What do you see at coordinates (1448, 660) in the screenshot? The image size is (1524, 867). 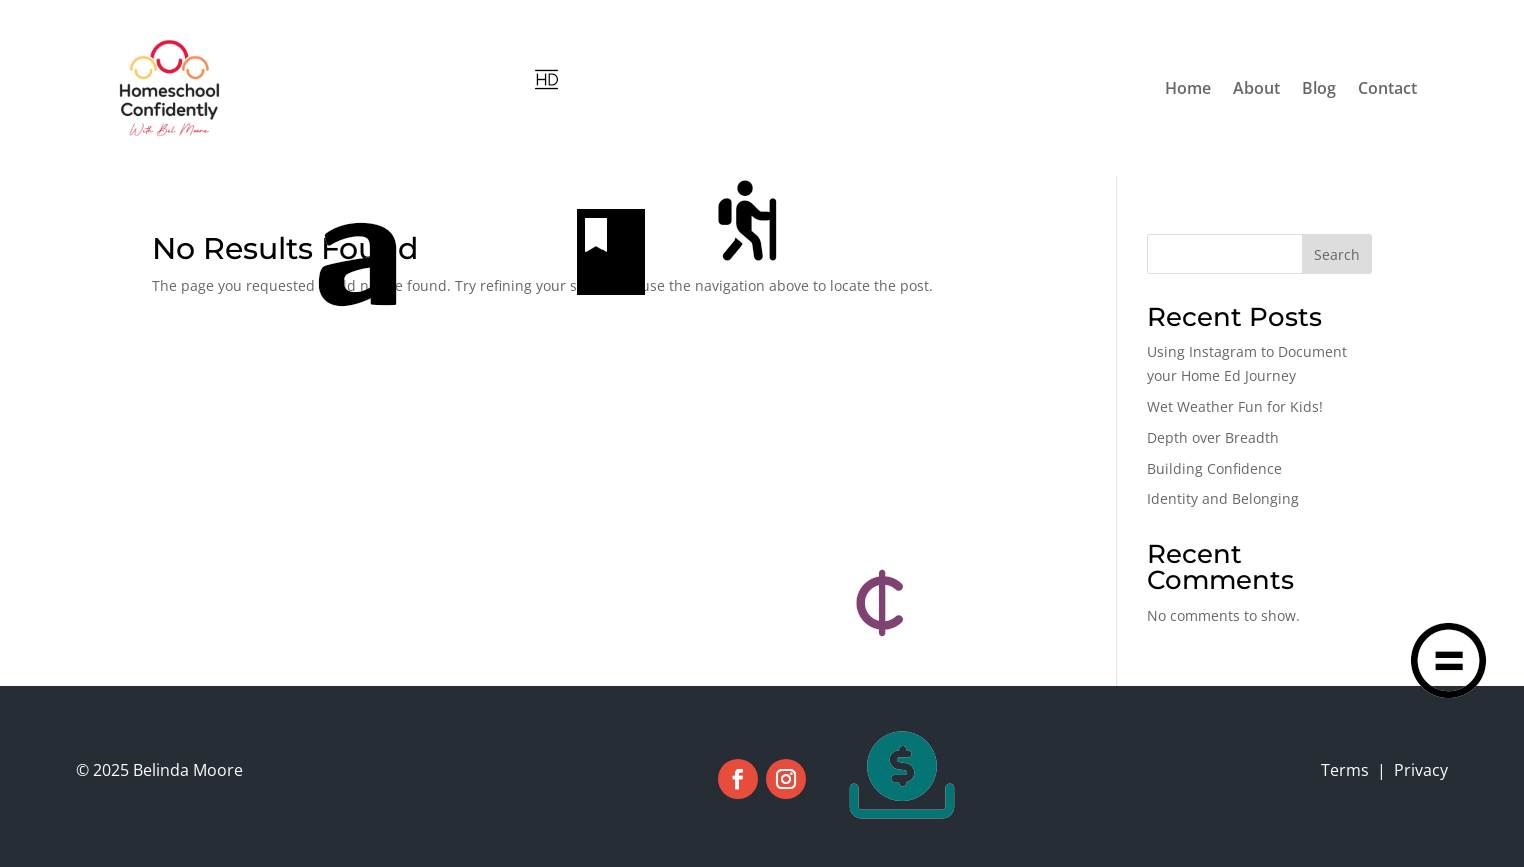 I see `indicates creative commons no derivatives license` at bounding box center [1448, 660].